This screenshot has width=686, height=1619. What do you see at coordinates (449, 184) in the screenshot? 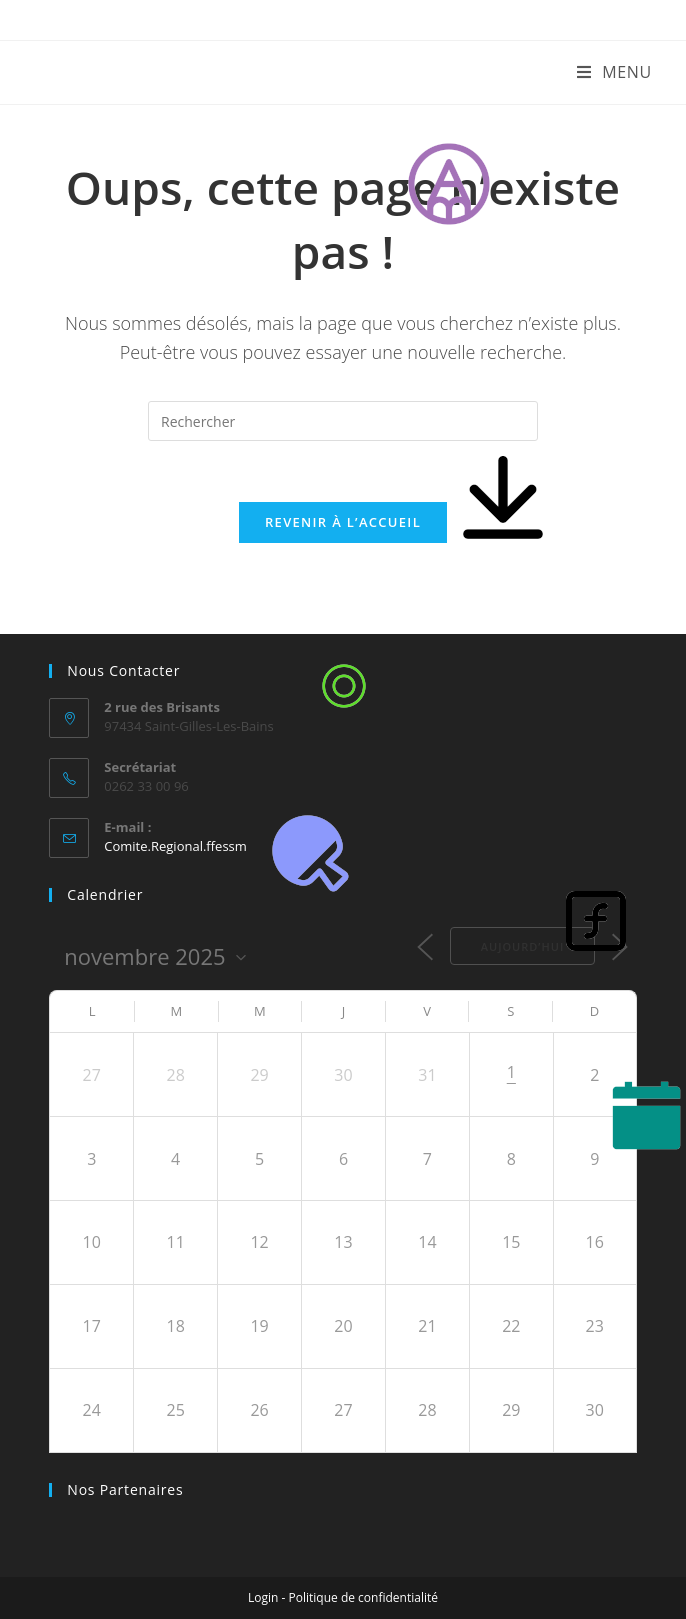
I see `edit profile or account settings` at bounding box center [449, 184].